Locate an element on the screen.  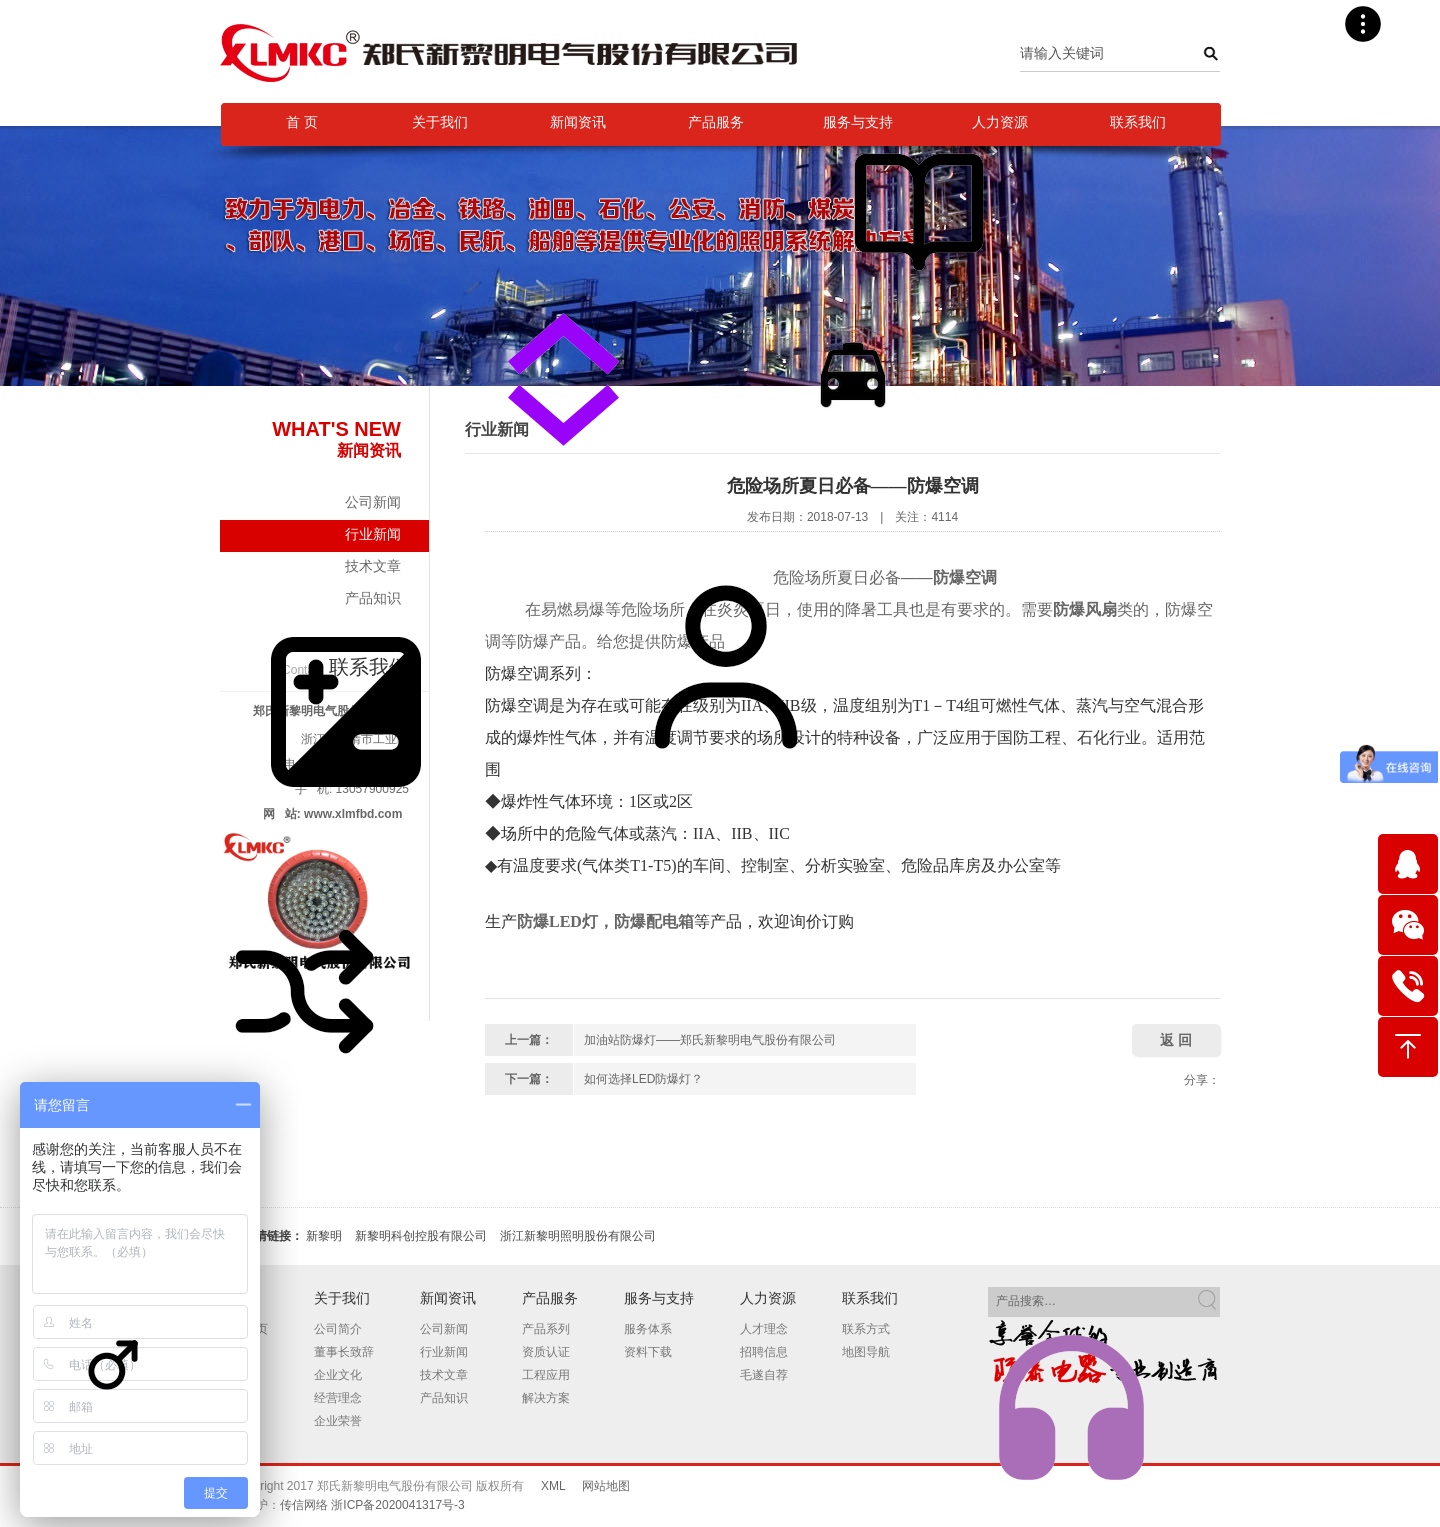
request a taxi or rideshare is located at coordinates (853, 375).